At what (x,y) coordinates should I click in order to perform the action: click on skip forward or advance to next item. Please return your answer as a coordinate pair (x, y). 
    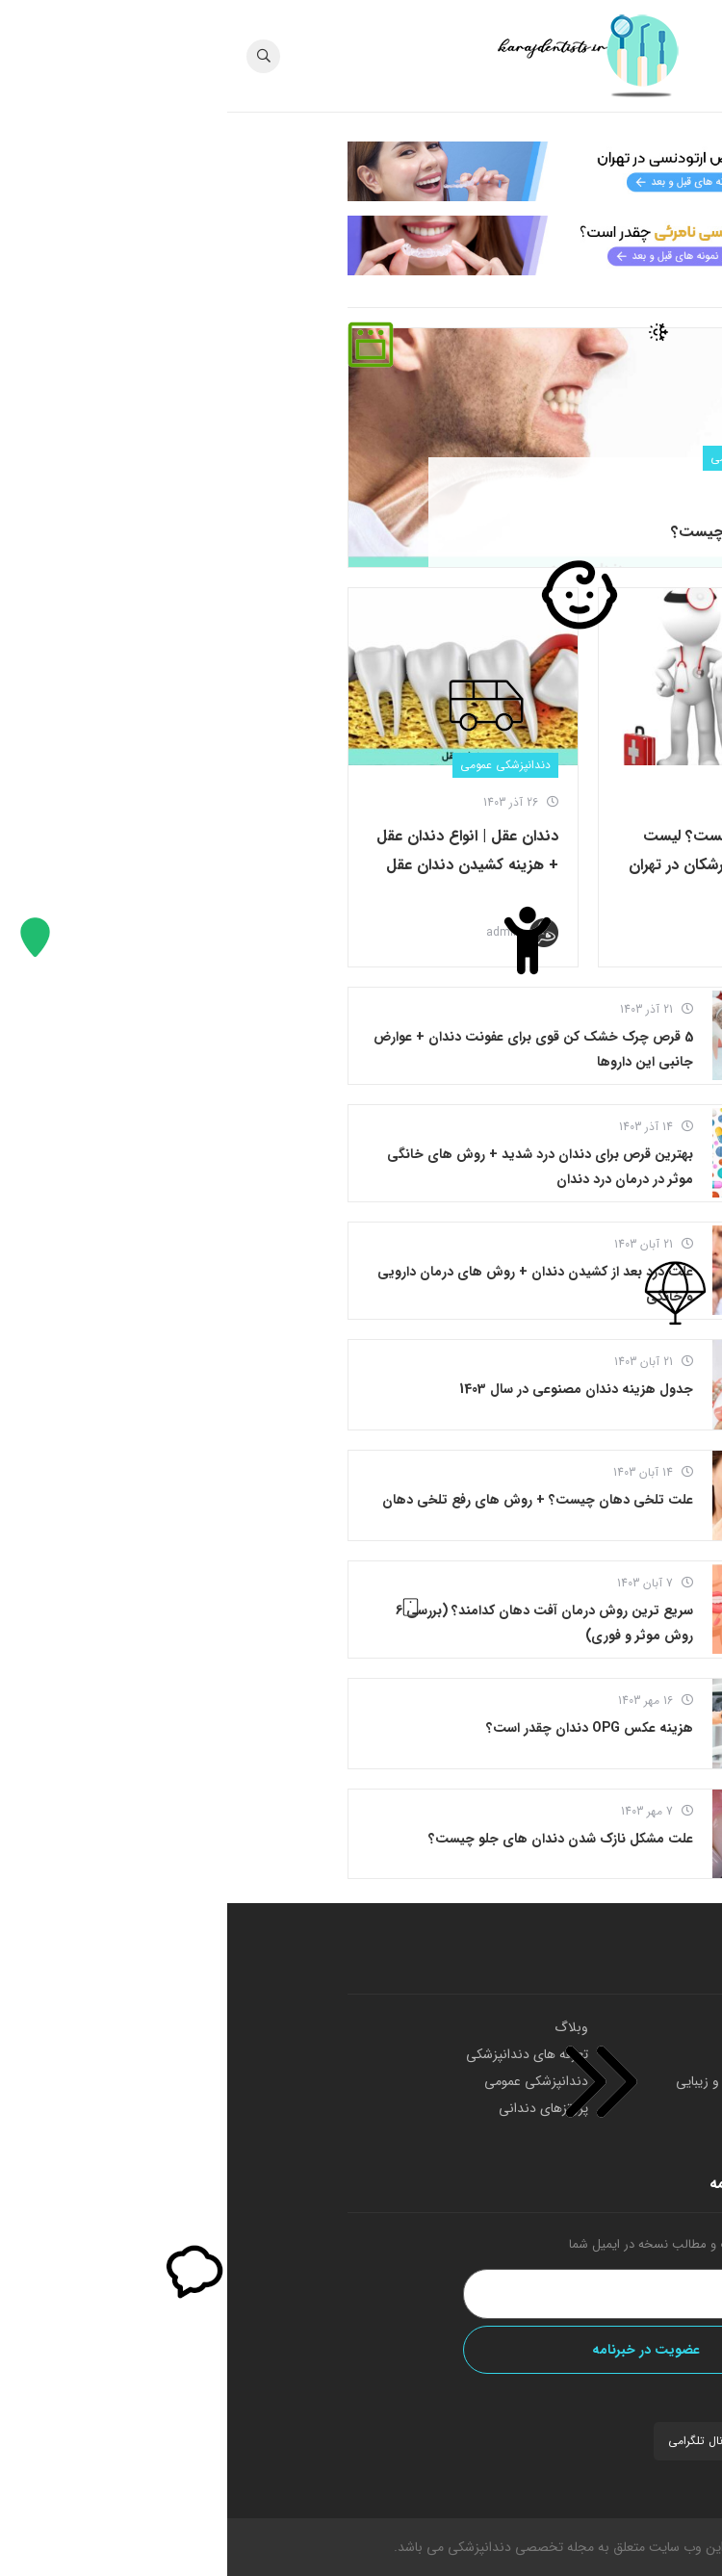
    Looking at the image, I should click on (598, 2081).